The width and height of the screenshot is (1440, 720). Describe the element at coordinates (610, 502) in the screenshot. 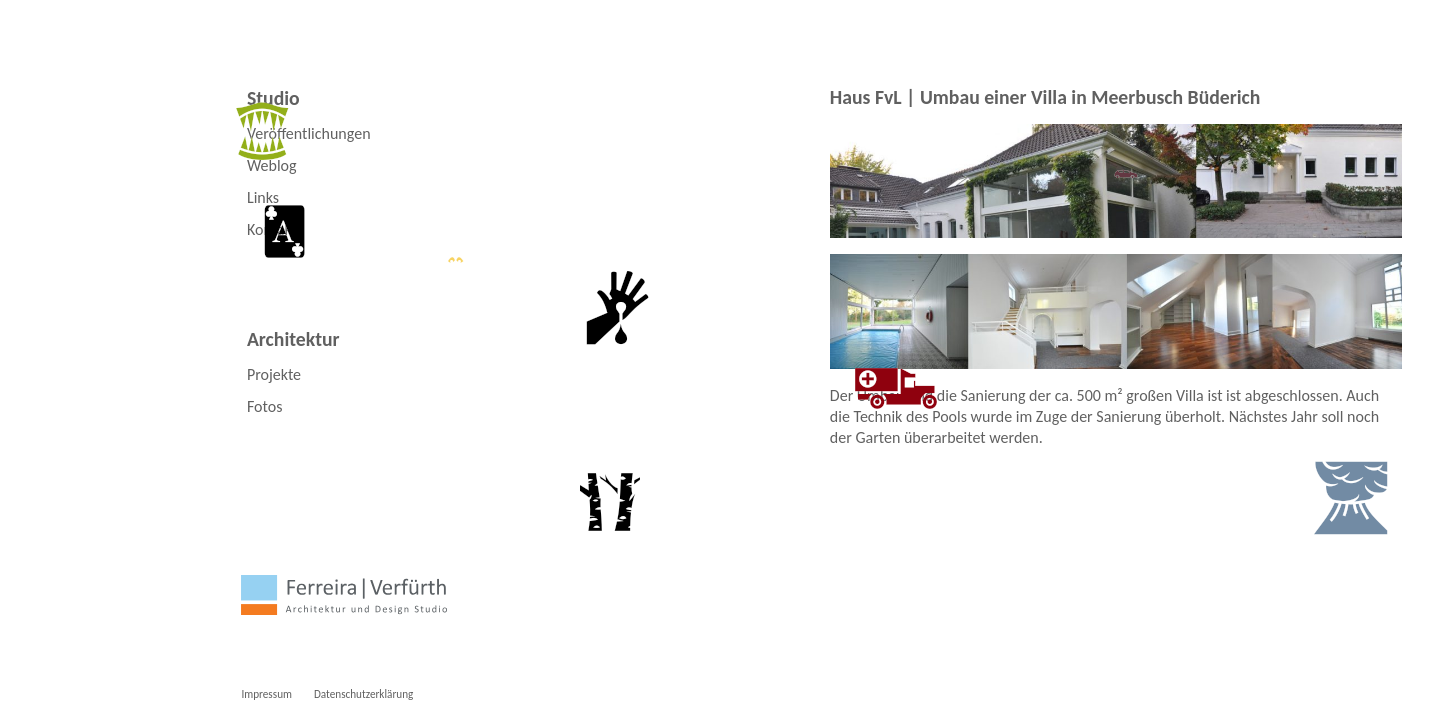

I see `access forest or nature-themed game area` at that location.